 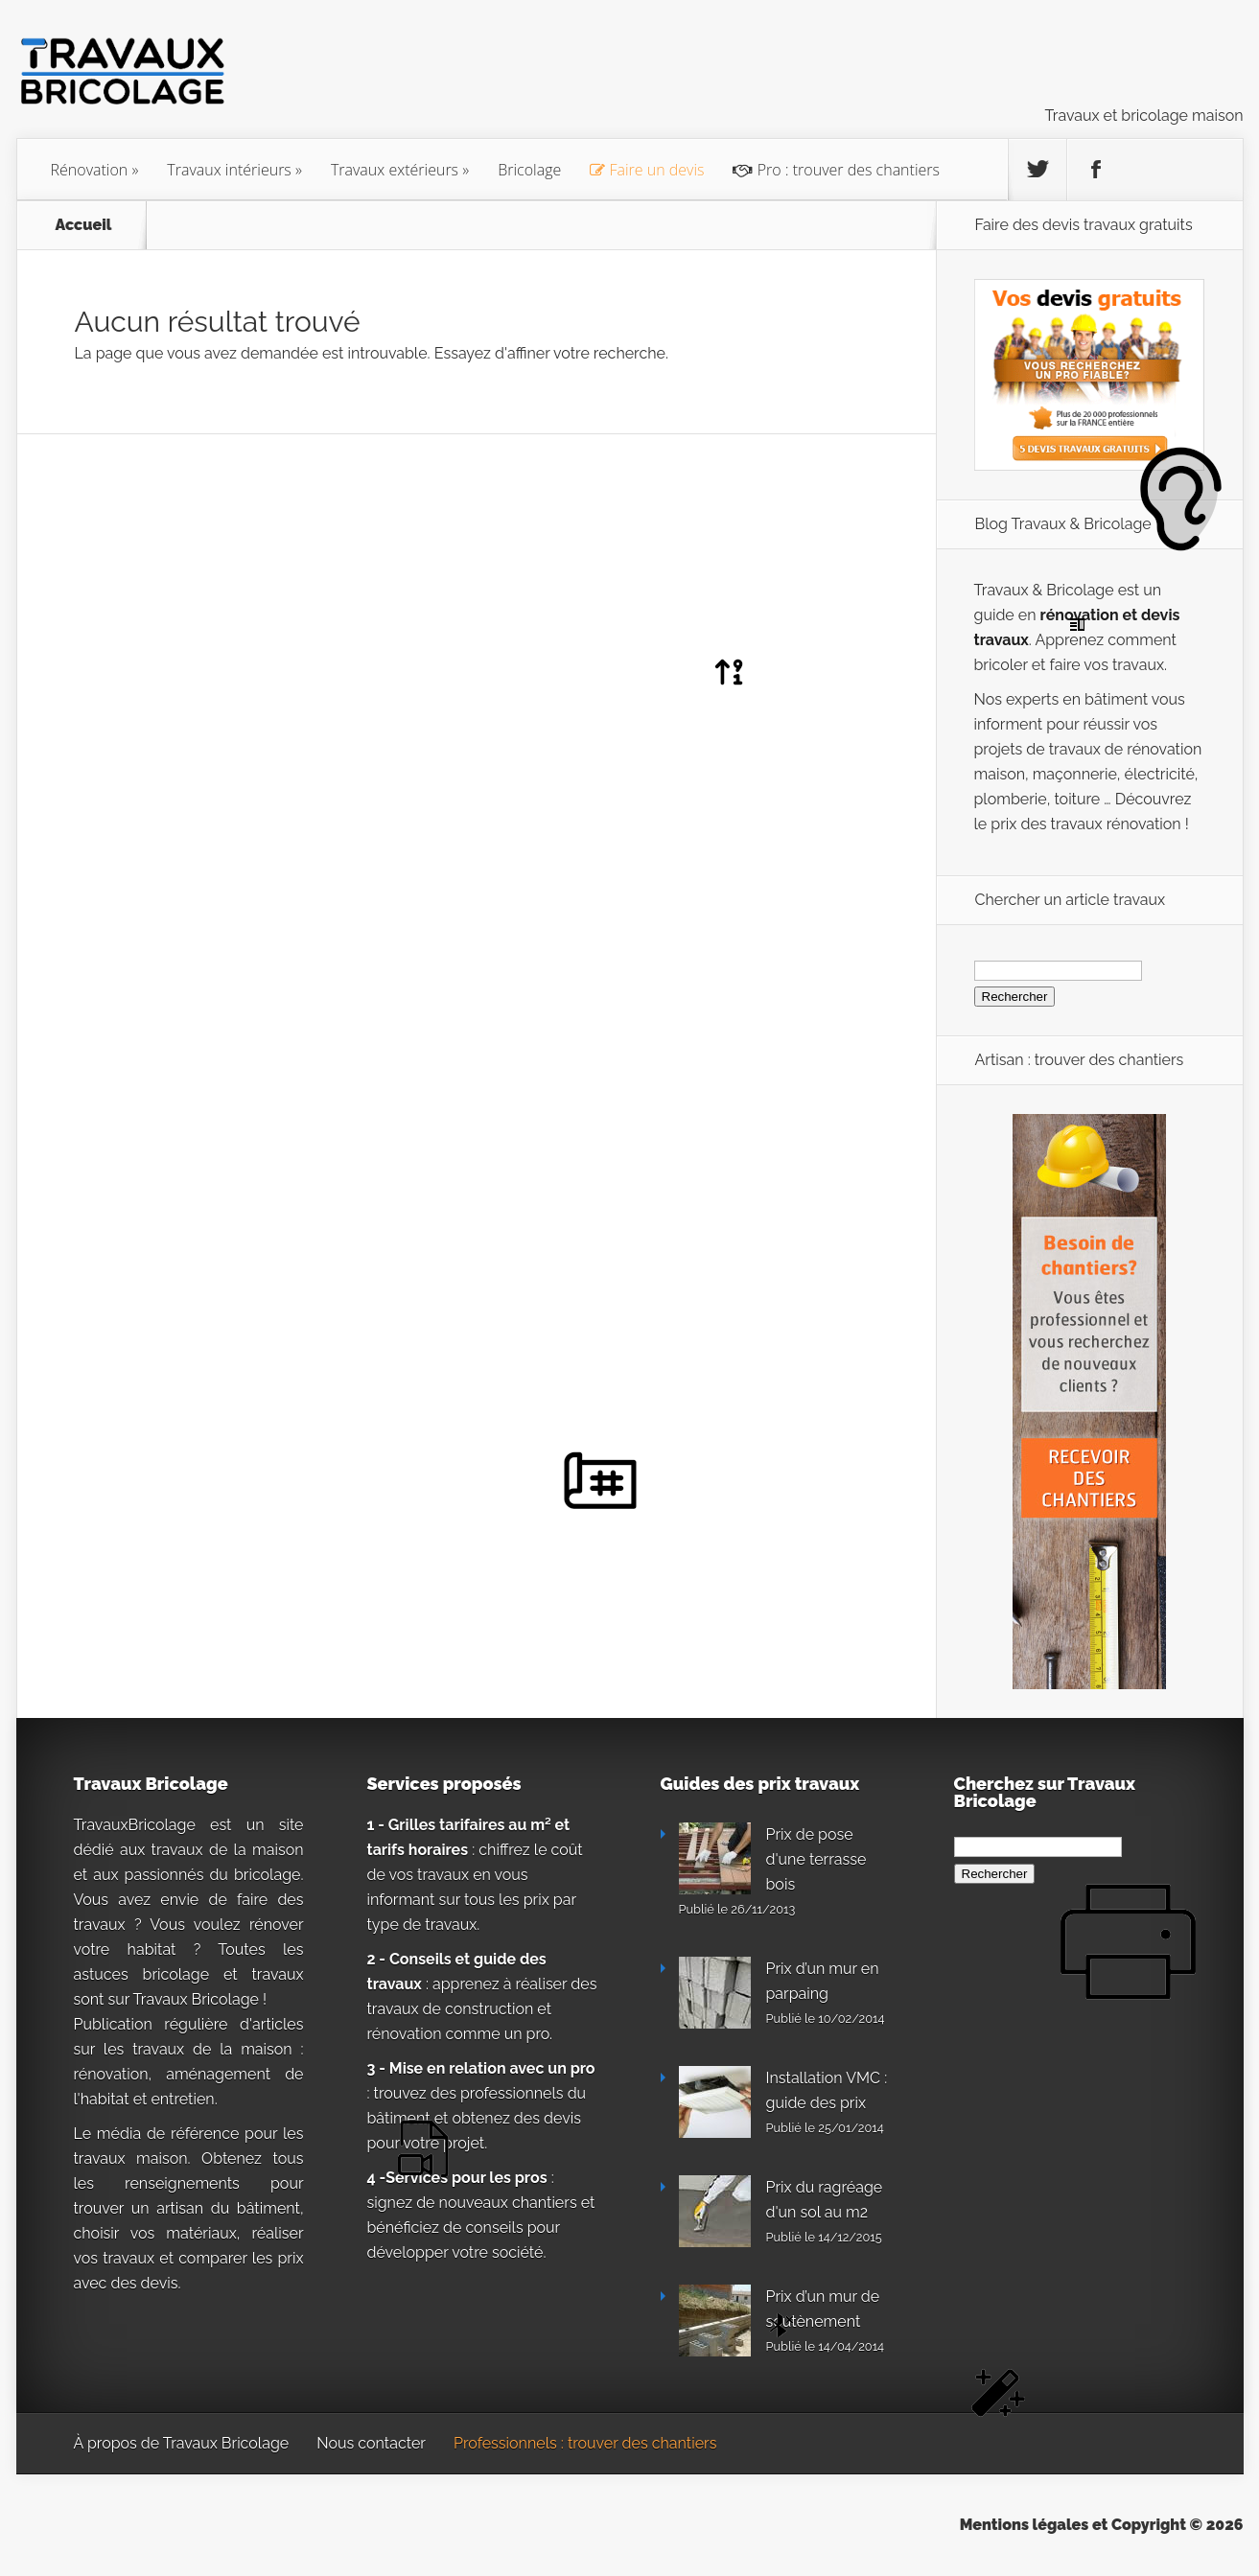 I want to click on open a video file, so click(x=424, y=2148).